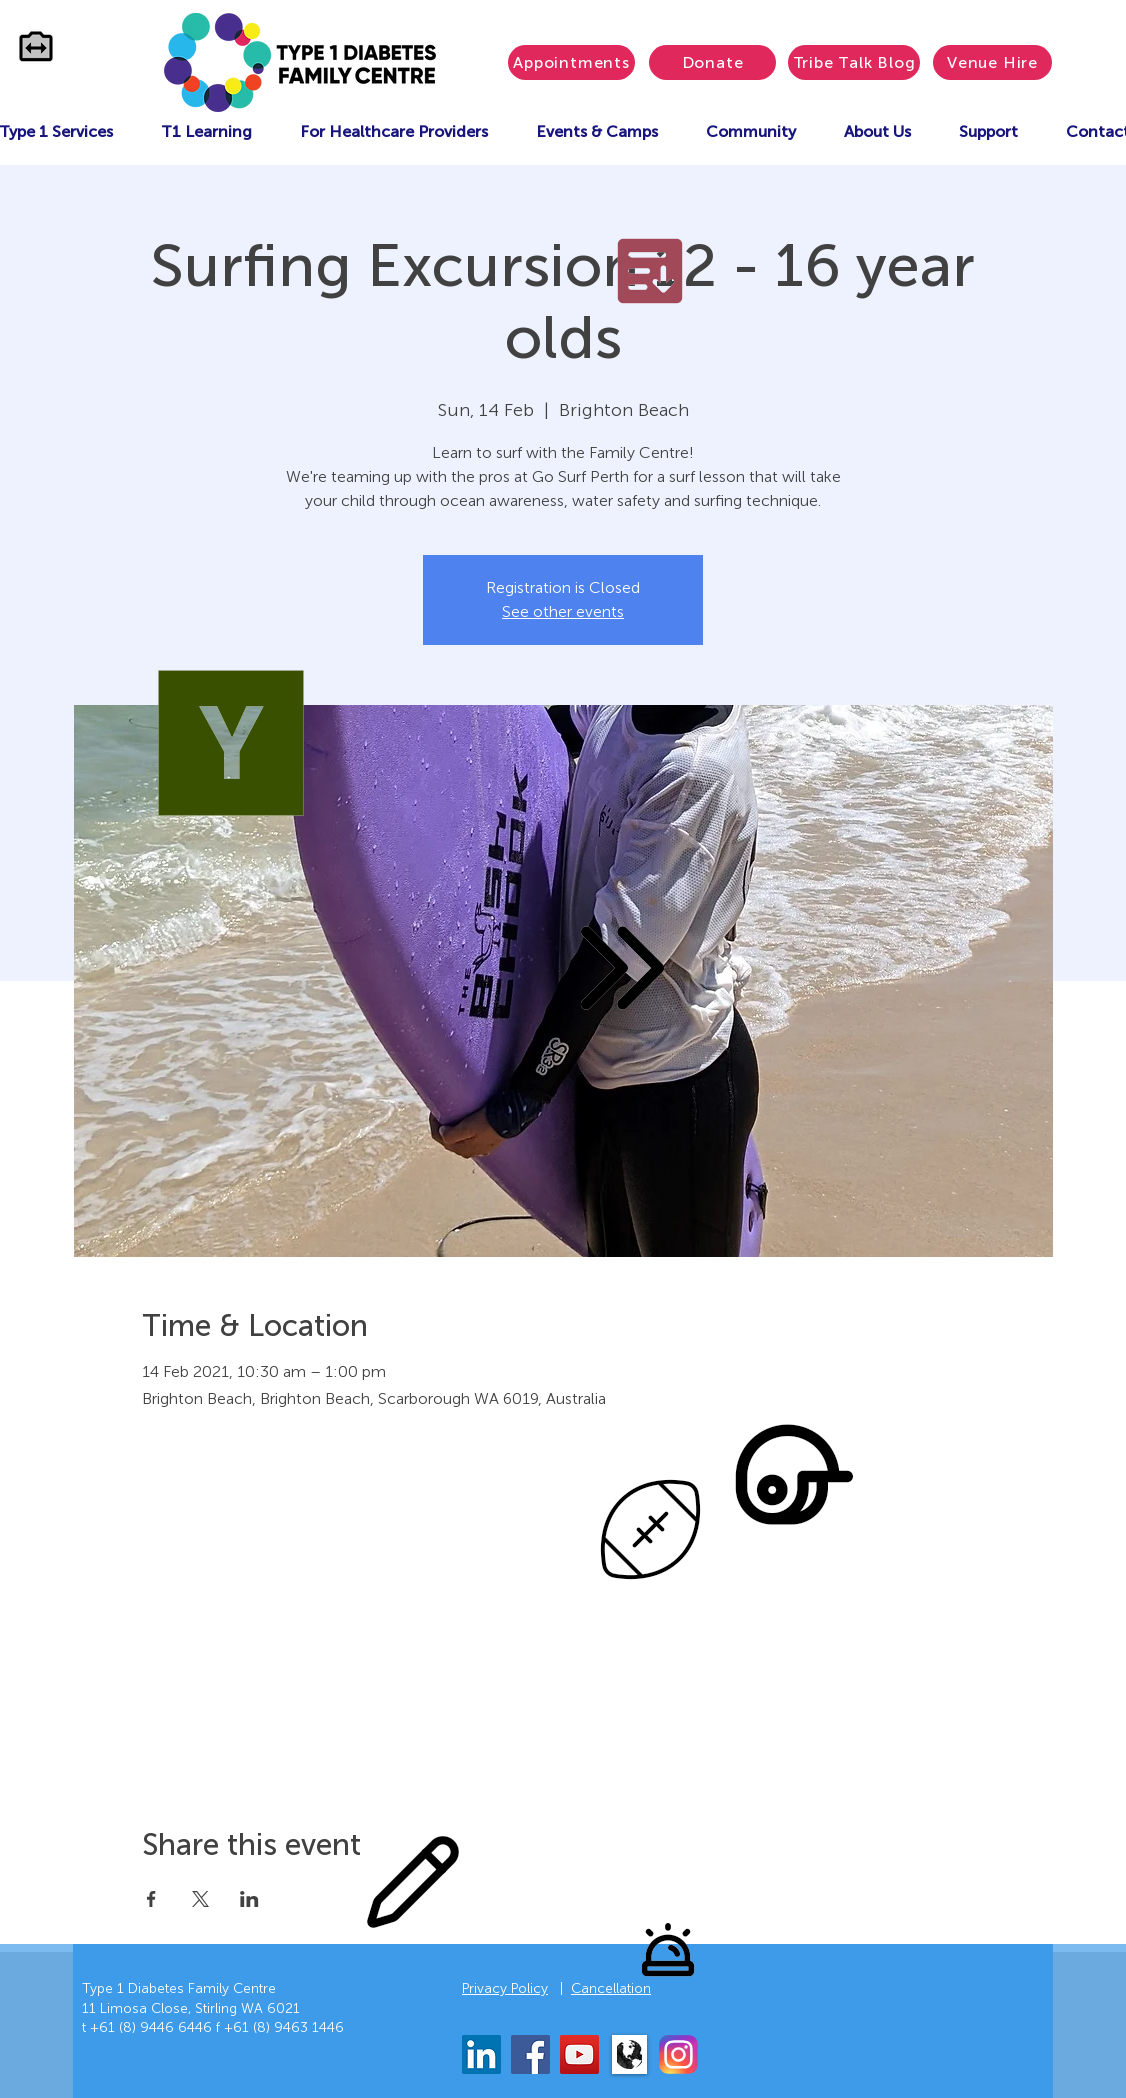 The width and height of the screenshot is (1126, 2098). Describe the element at coordinates (668, 1954) in the screenshot. I see `indicates an active alert or emergency notification` at that location.